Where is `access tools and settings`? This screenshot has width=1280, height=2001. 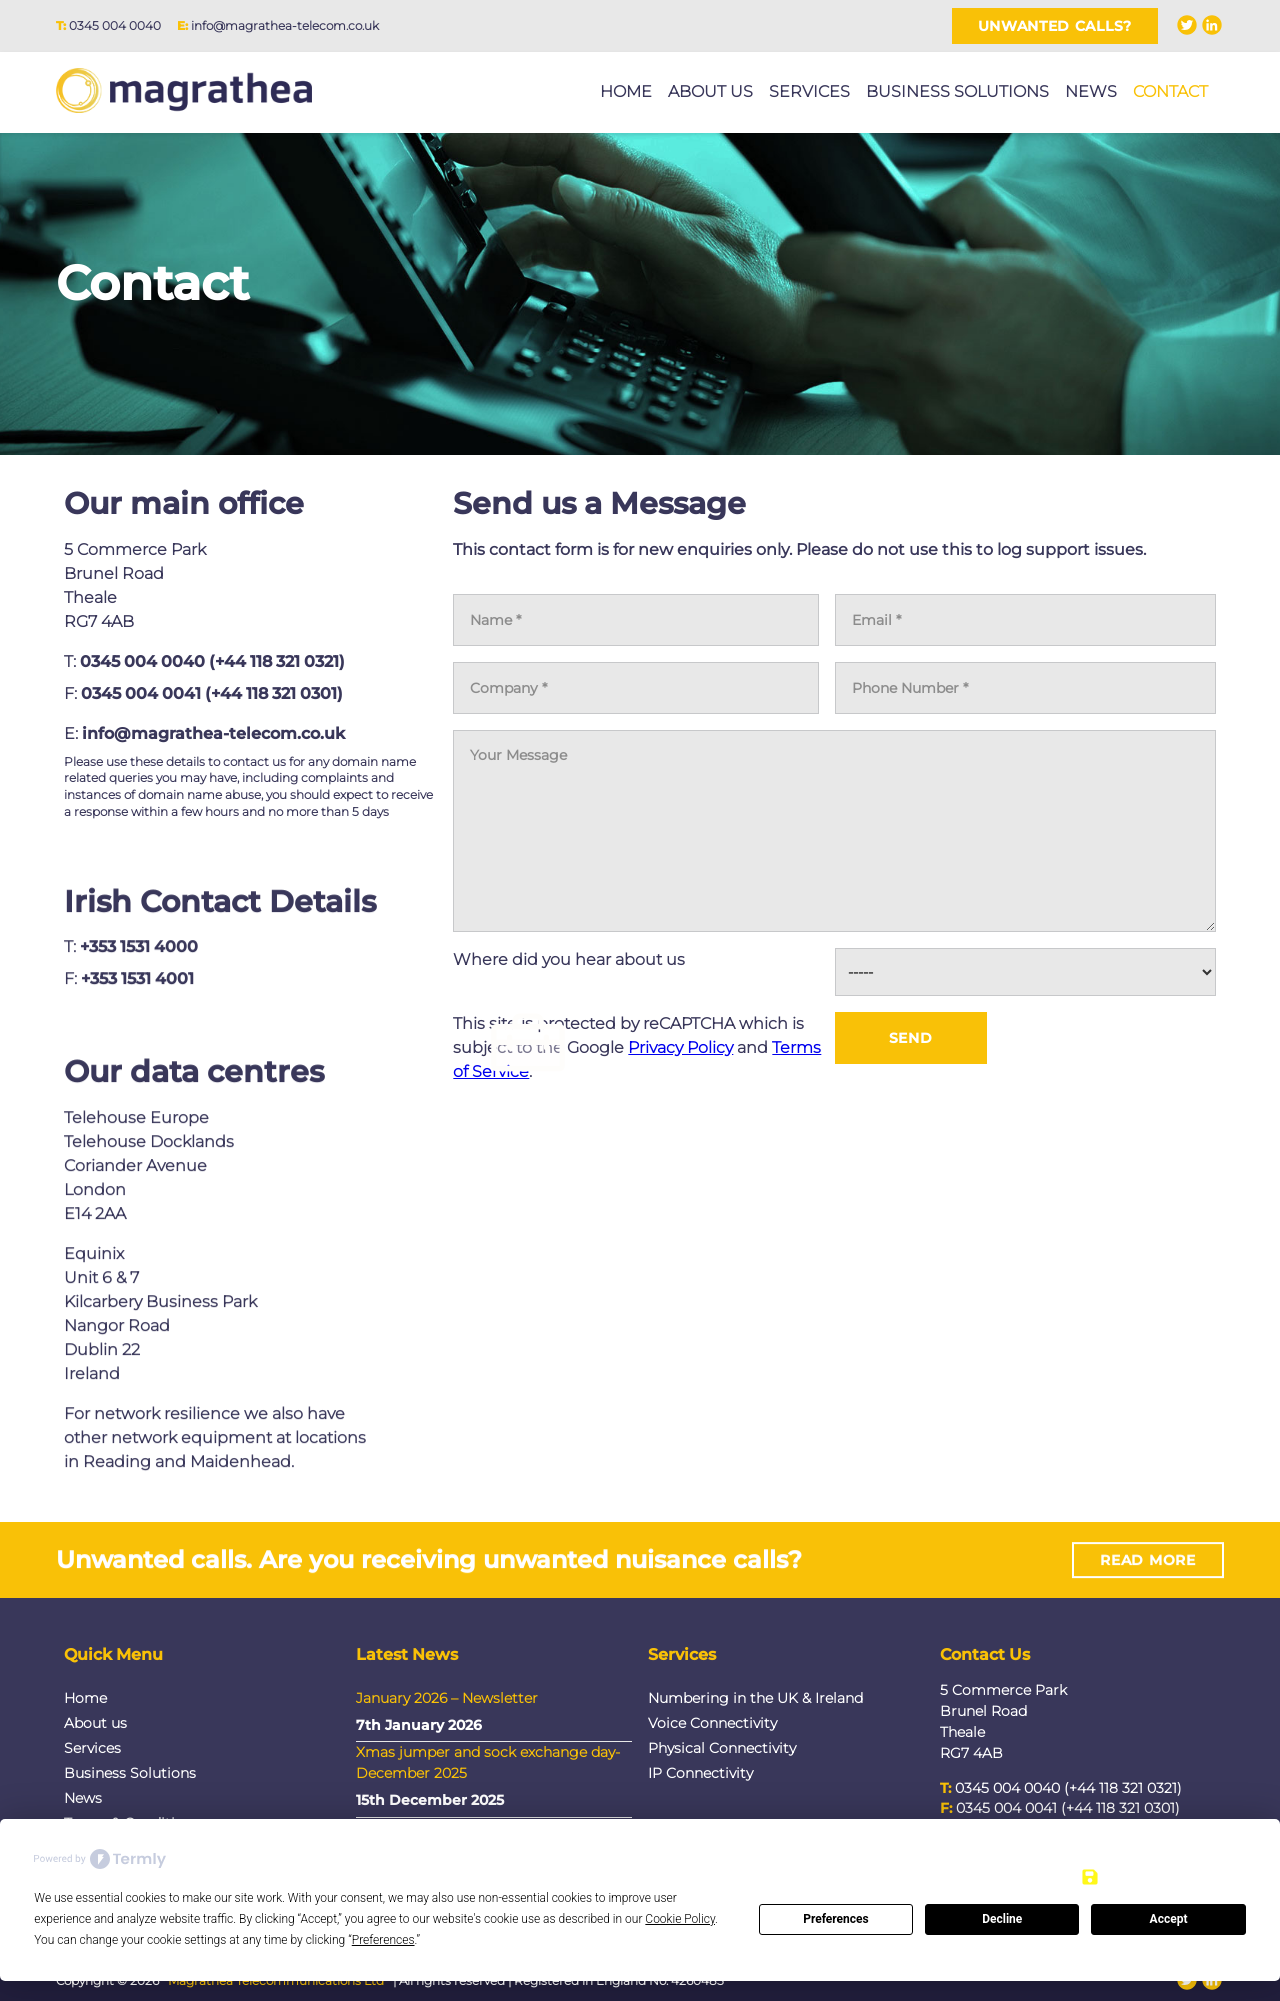
access tools and settings is located at coordinates (528, 1045).